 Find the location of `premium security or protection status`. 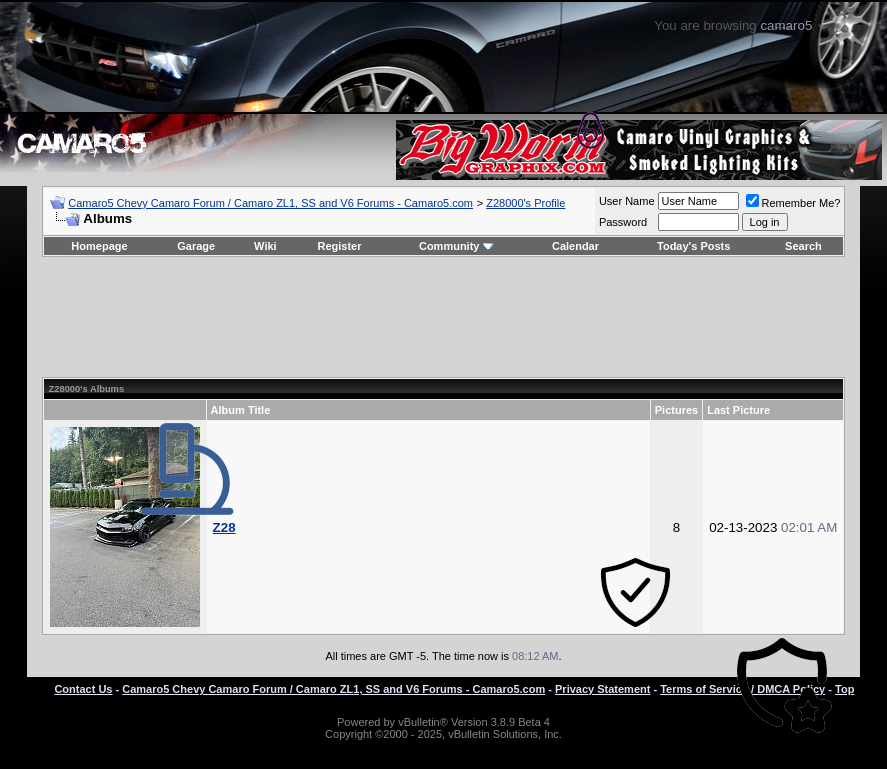

premium security or protection status is located at coordinates (782, 683).